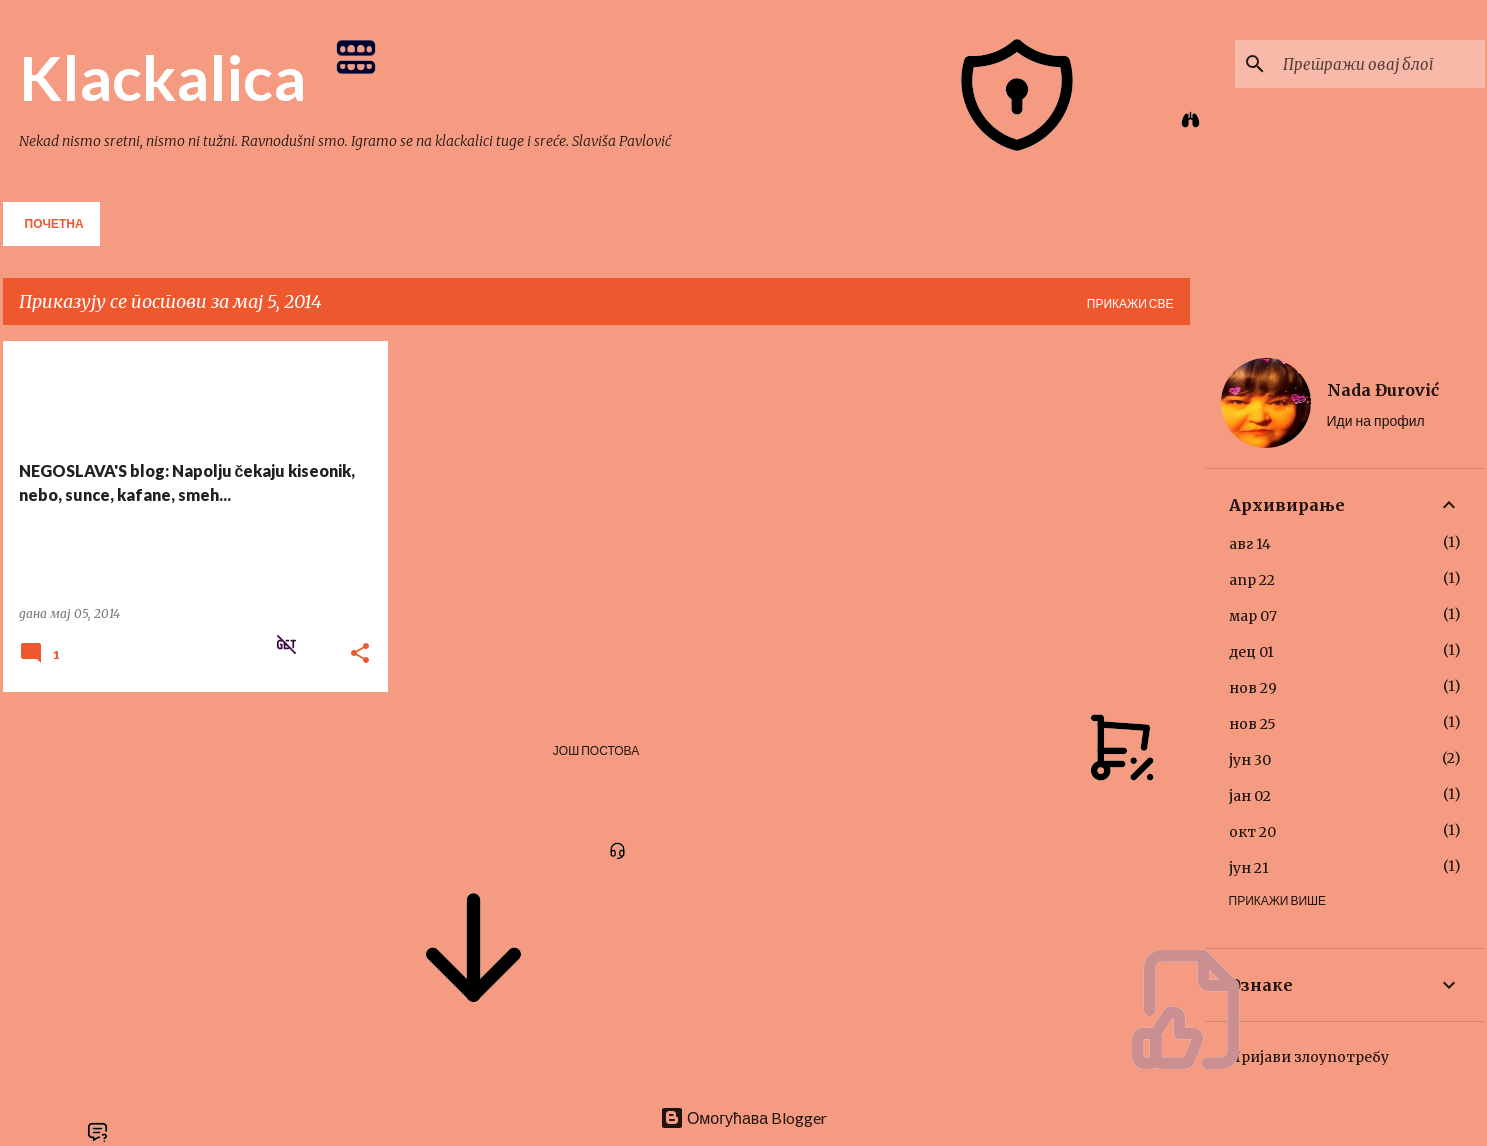 The image size is (1487, 1146). I want to click on indicates http get request is disabled or blocked, so click(286, 644).